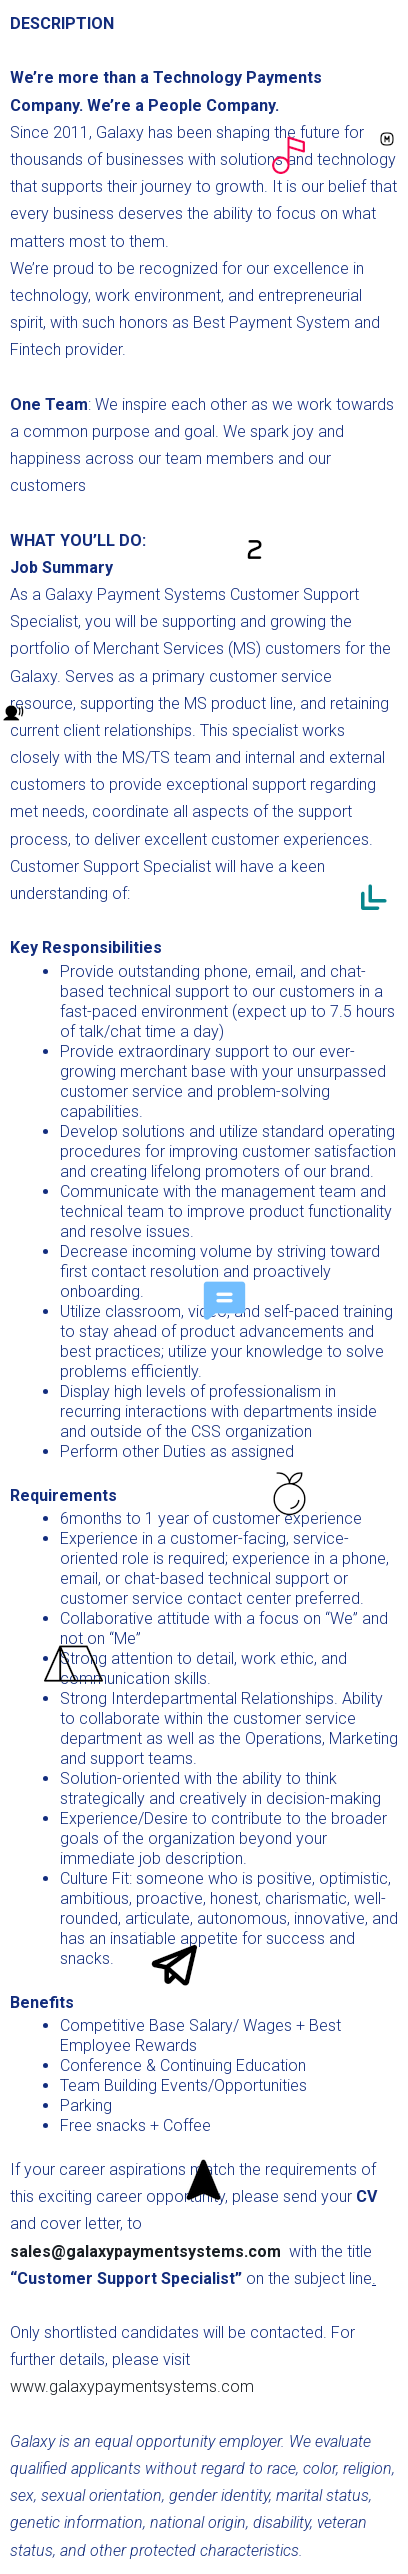 This screenshot has width=408, height=2574. What do you see at coordinates (13, 713) in the screenshot?
I see `user is speaking or broadcasting audio` at bounding box center [13, 713].